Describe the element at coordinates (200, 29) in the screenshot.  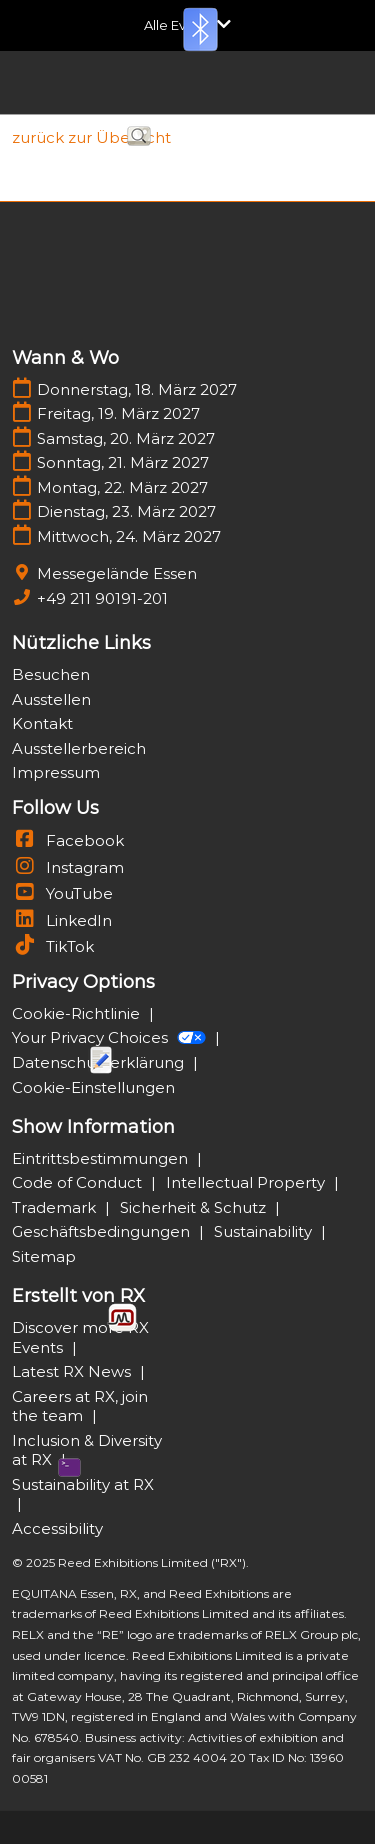
I see `indicates bluetooth is currently enabled and active` at that location.